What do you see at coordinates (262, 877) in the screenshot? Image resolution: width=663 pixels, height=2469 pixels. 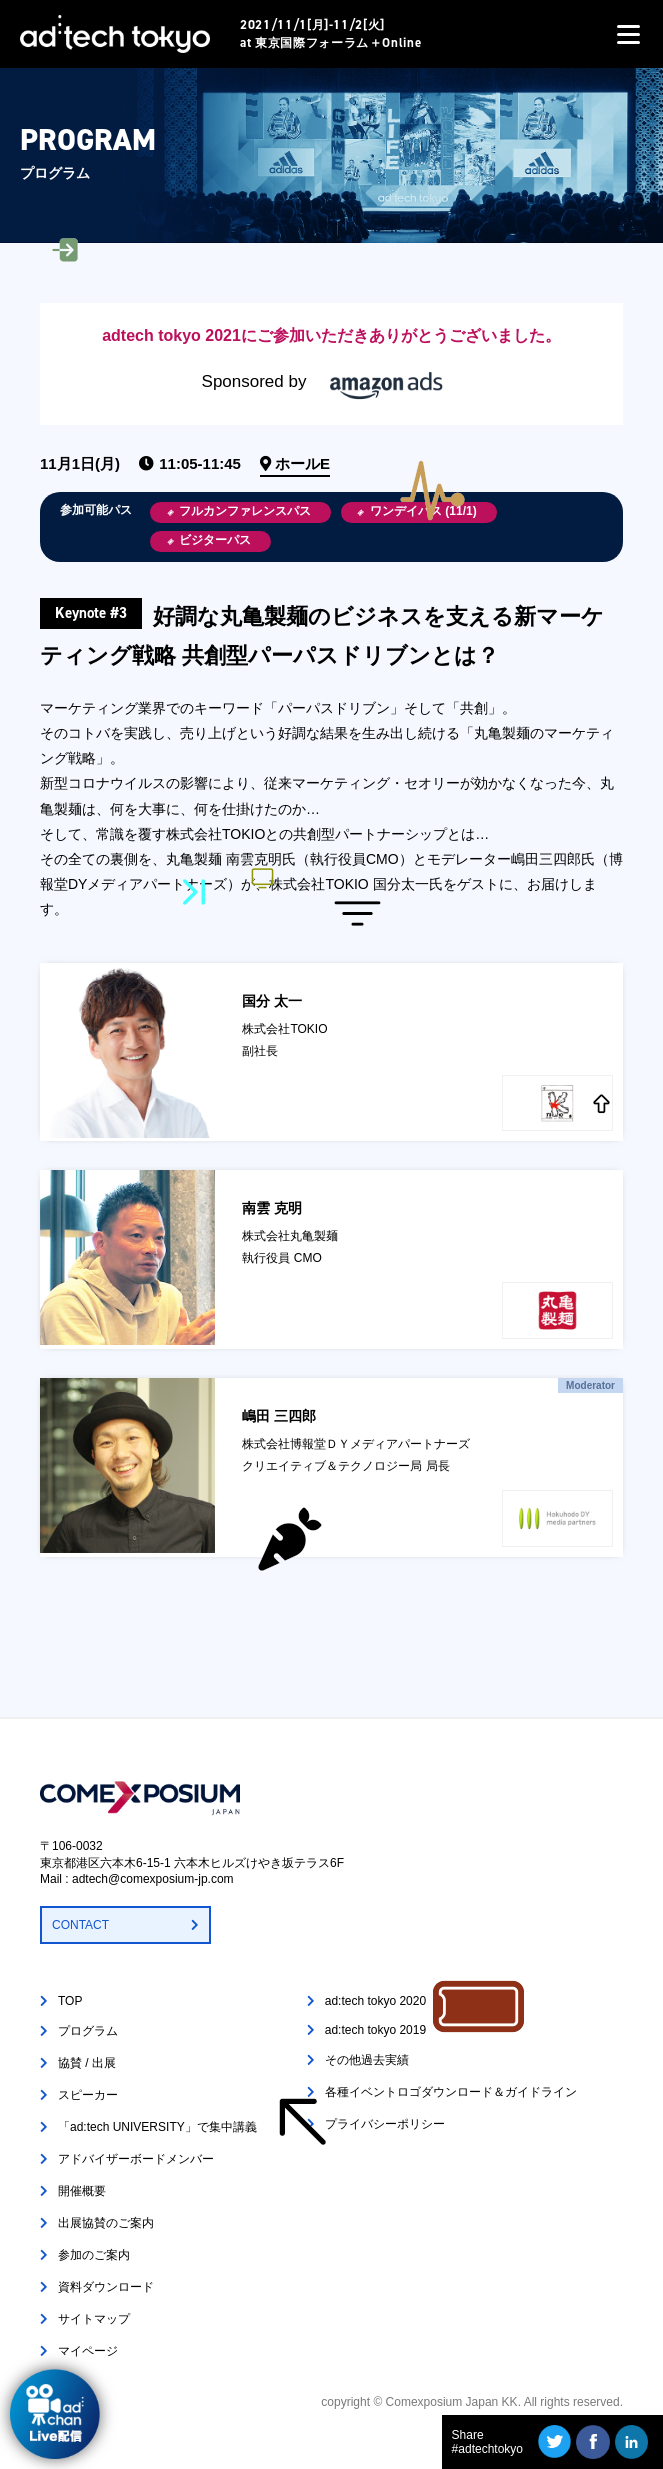 I see `switch to desktop or monitor display` at bounding box center [262, 877].